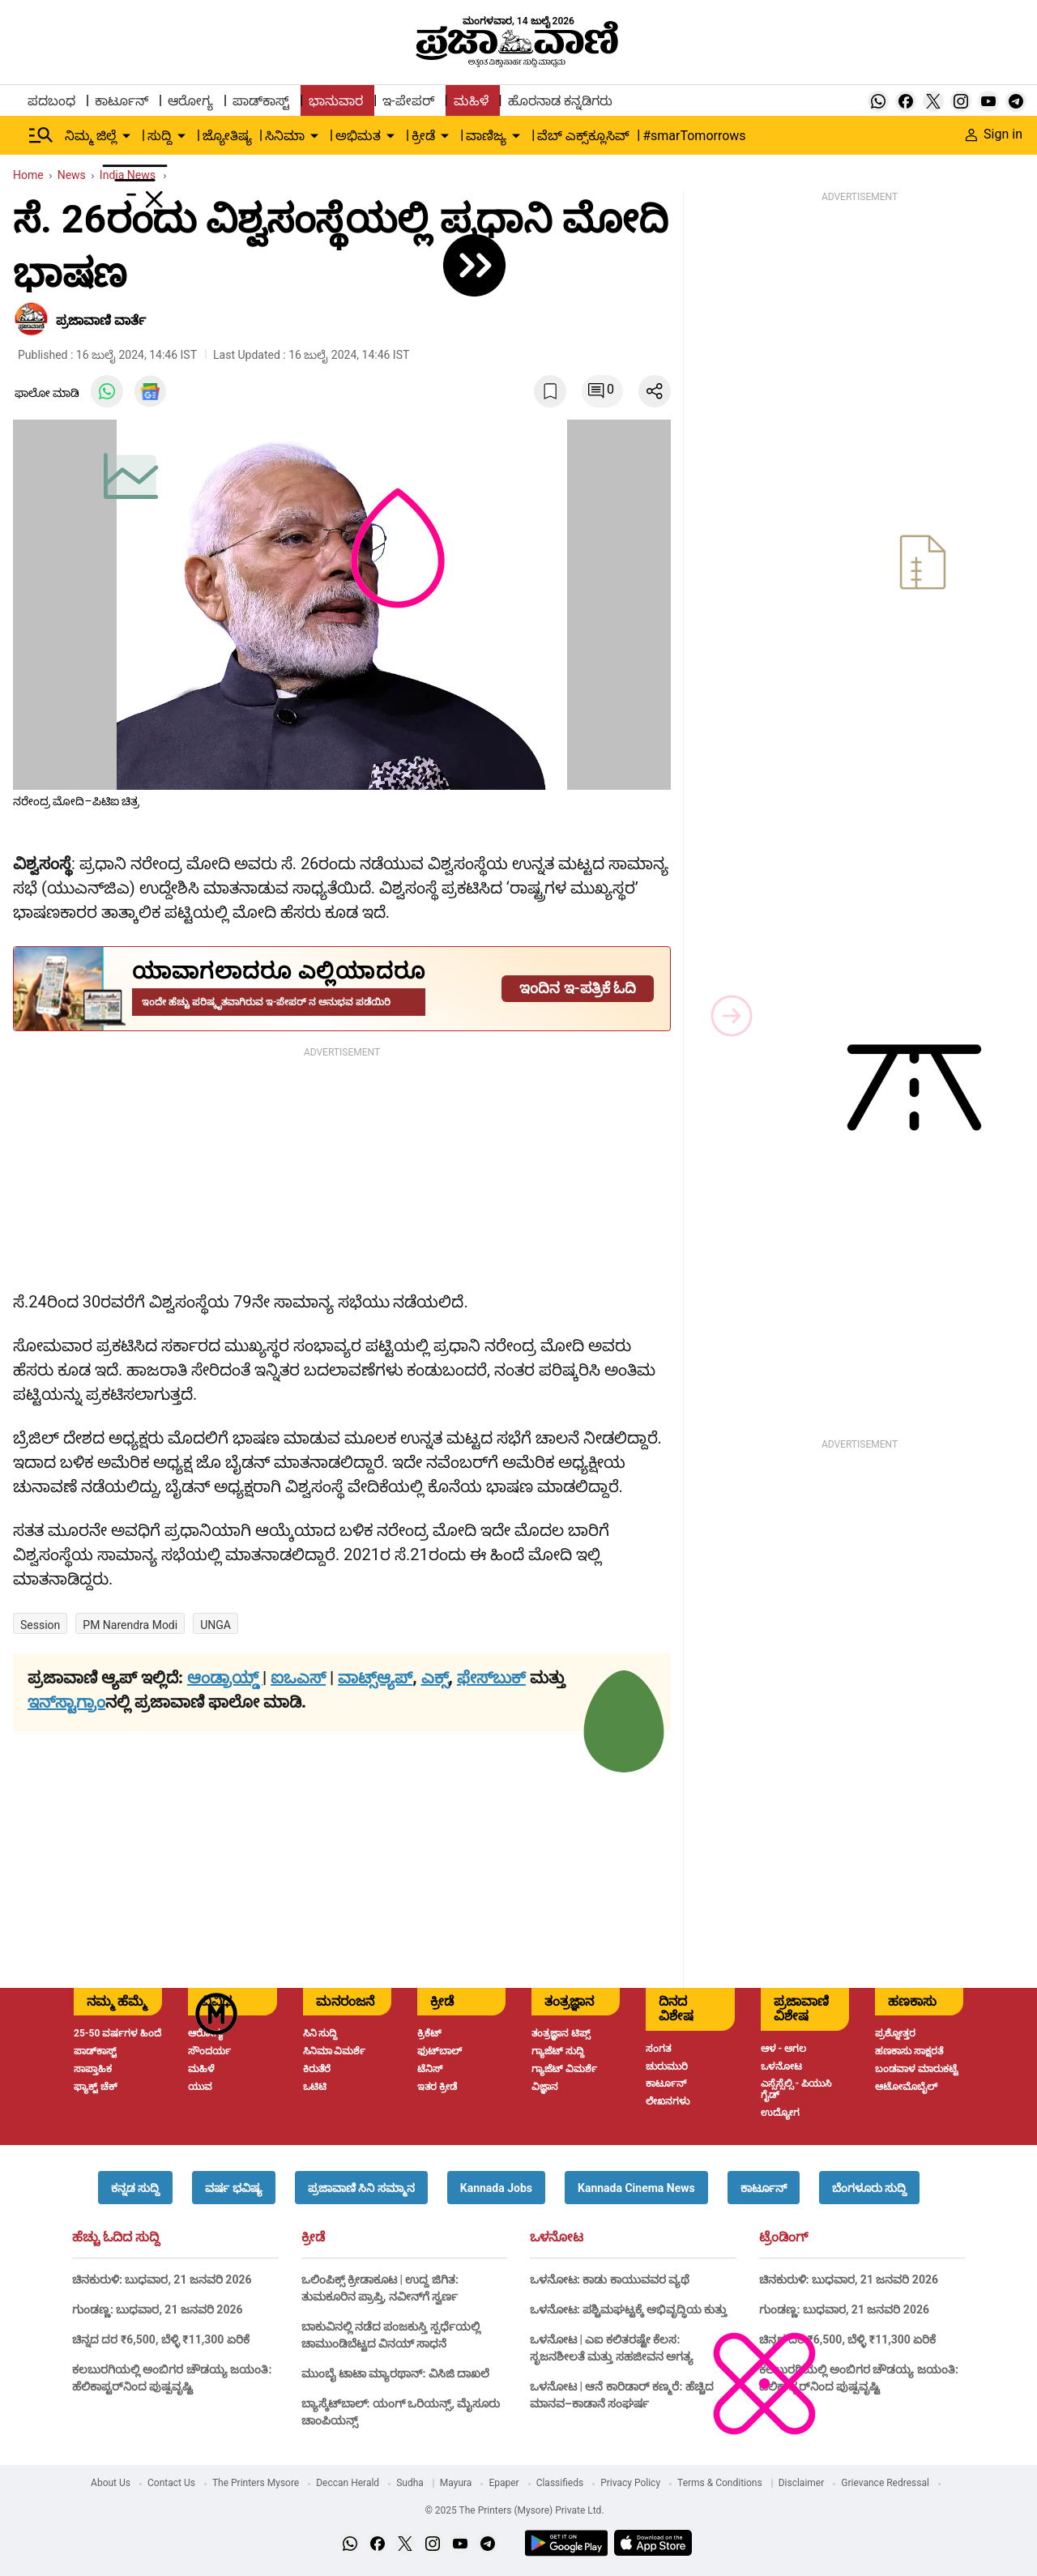 This screenshot has height=2576, width=1037. Describe the element at coordinates (474, 265) in the screenshot. I see `skip forward or advance to next item` at that location.